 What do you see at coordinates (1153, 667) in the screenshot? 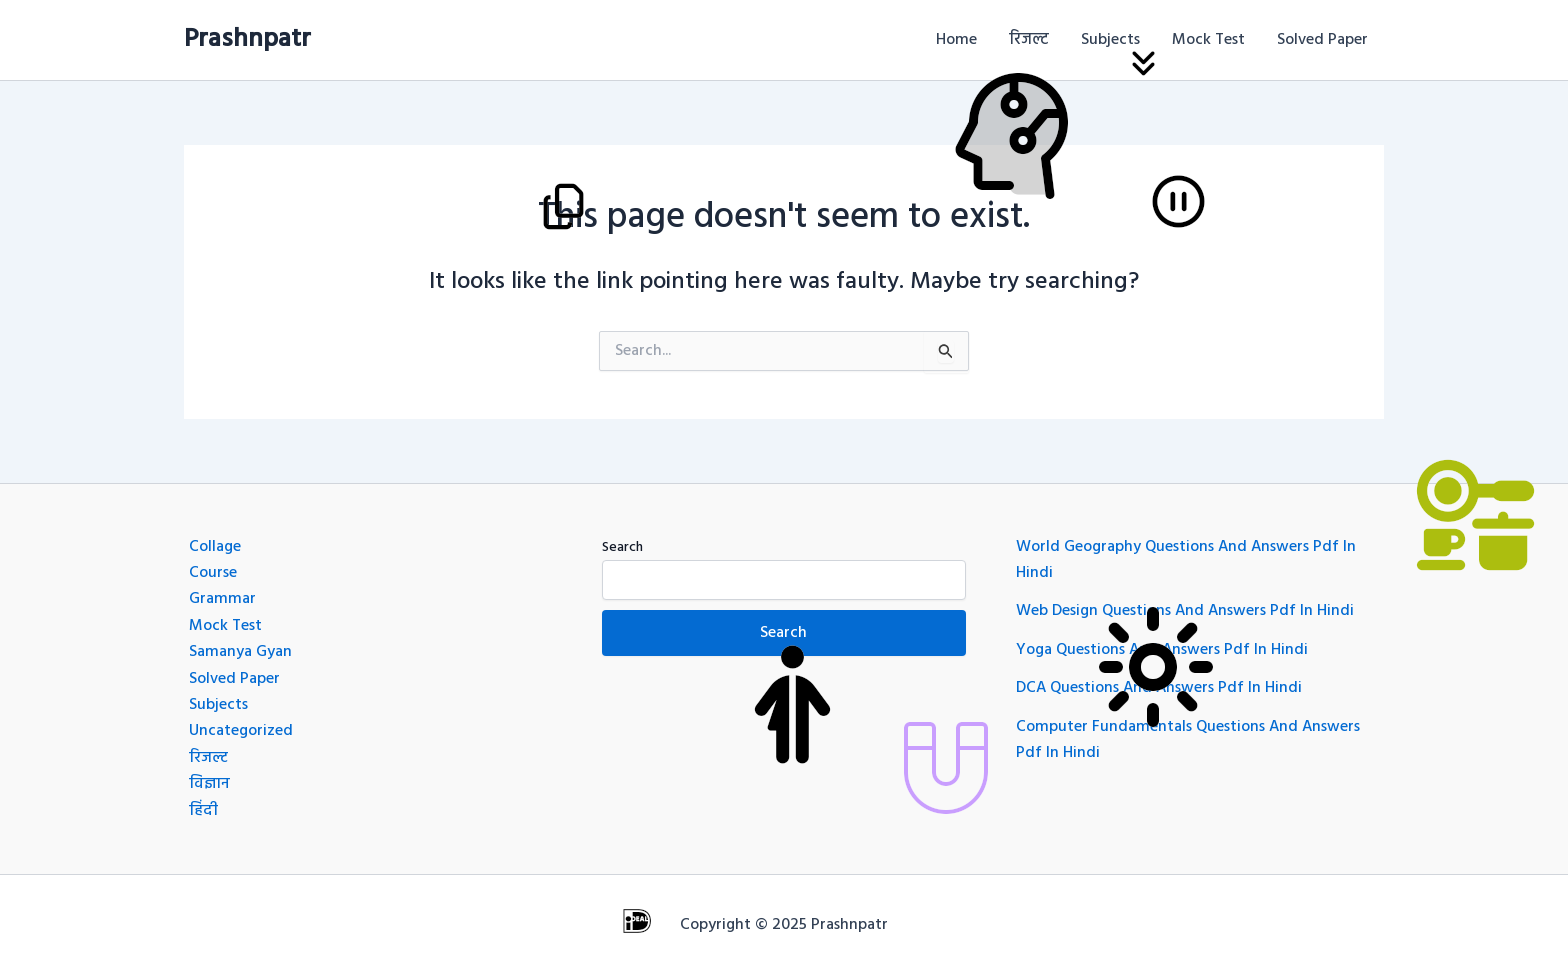
I see `increase screen brightness` at bounding box center [1153, 667].